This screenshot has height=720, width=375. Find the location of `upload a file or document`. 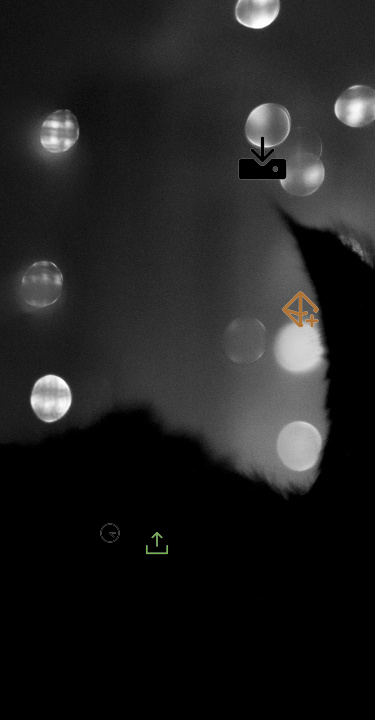

upload a file or document is located at coordinates (157, 544).